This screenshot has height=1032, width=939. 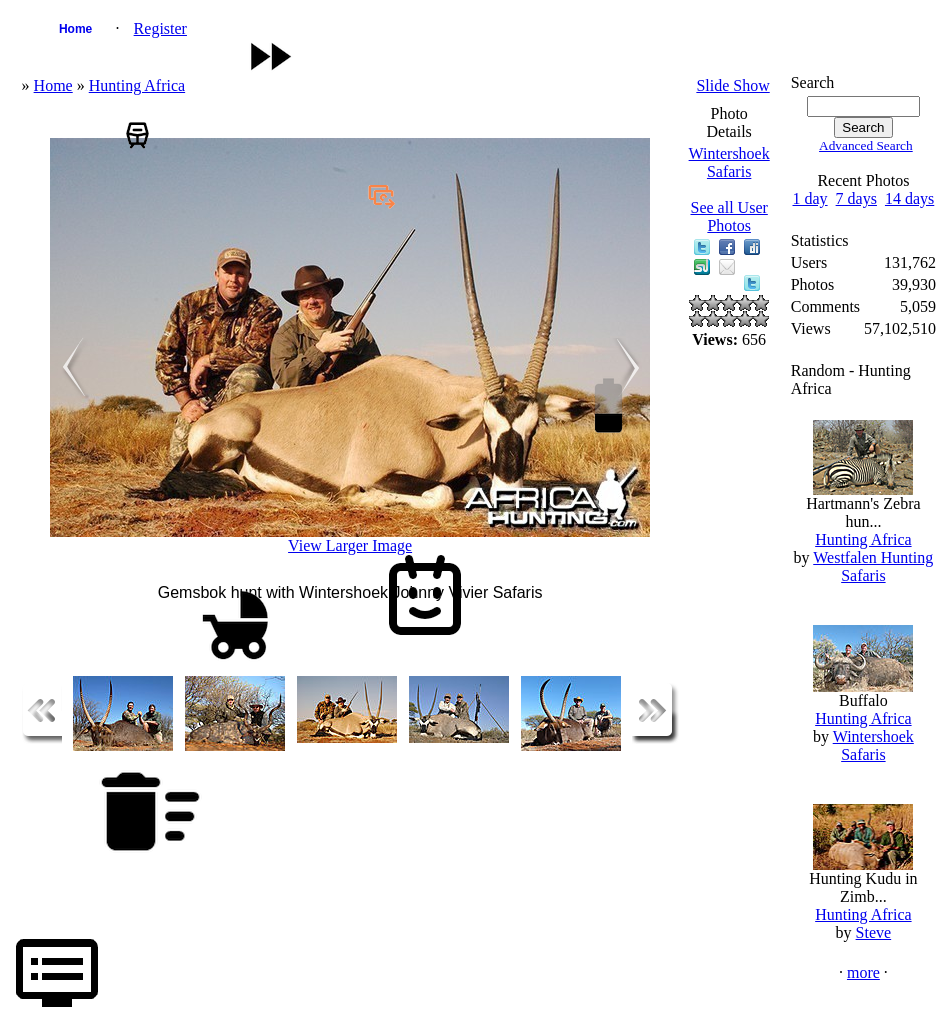 I want to click on access DVR or recorded content, so click(x=57, y=973).